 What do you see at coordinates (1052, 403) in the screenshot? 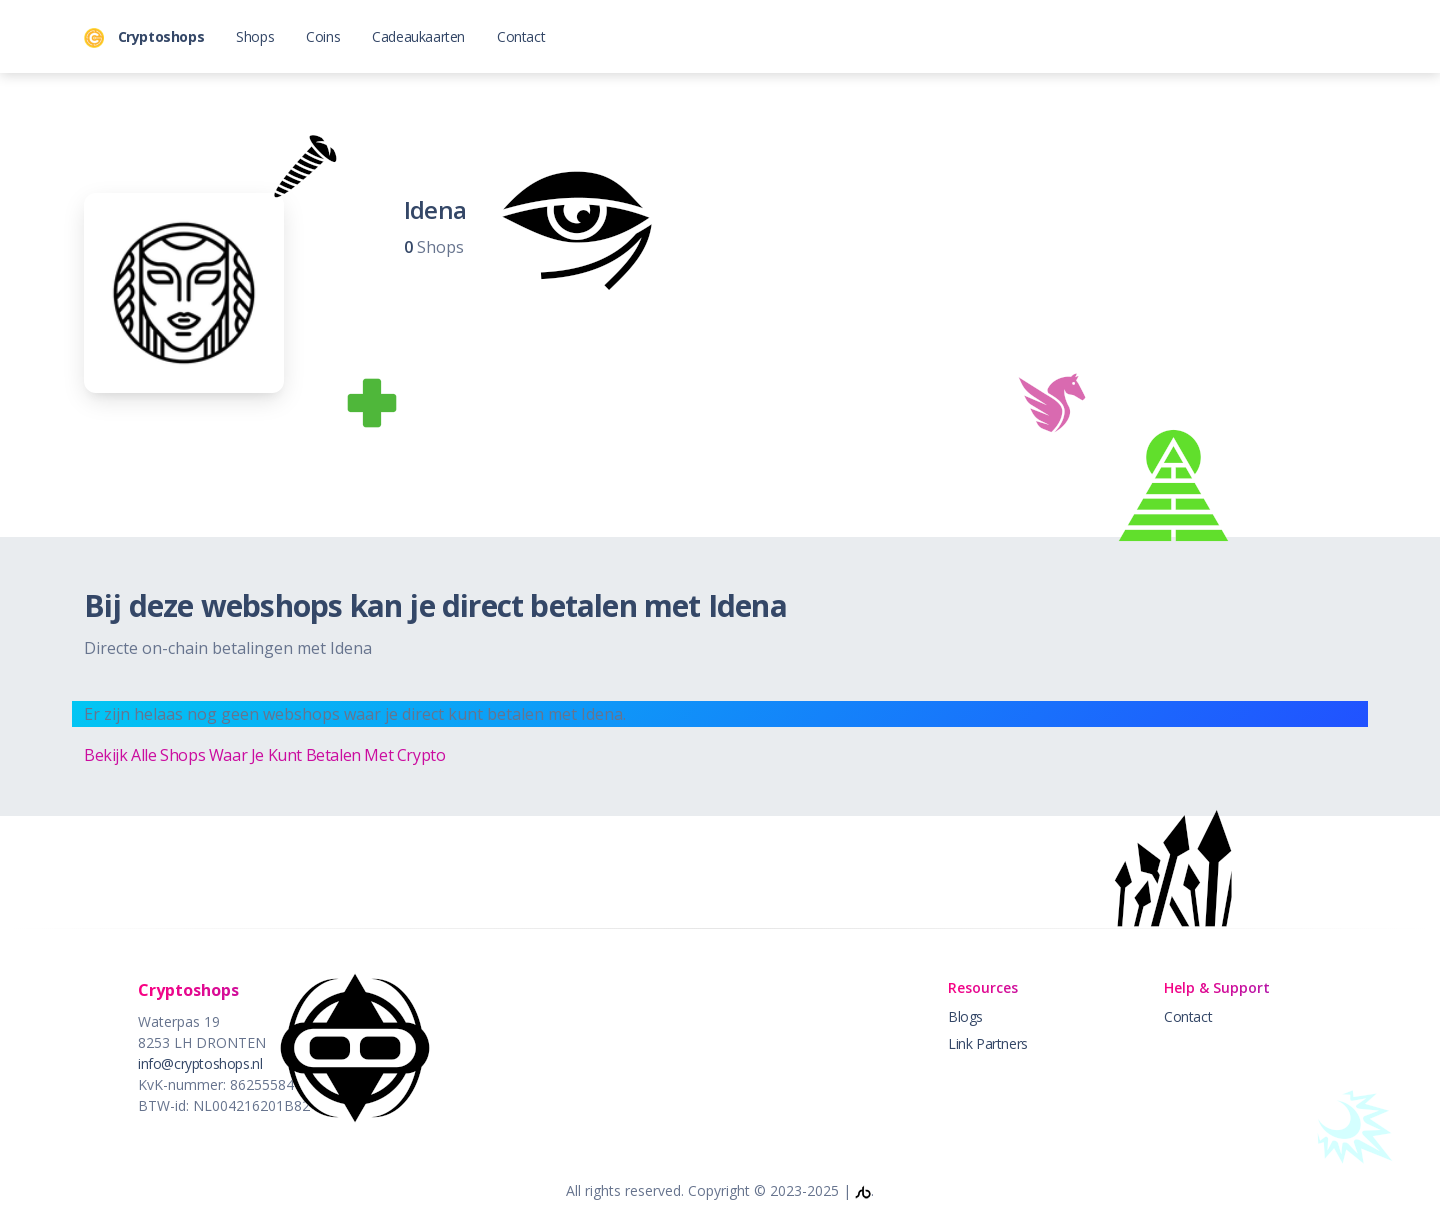
I see `mythical creature or fantasy game element` at bounding box center [1052, 403].